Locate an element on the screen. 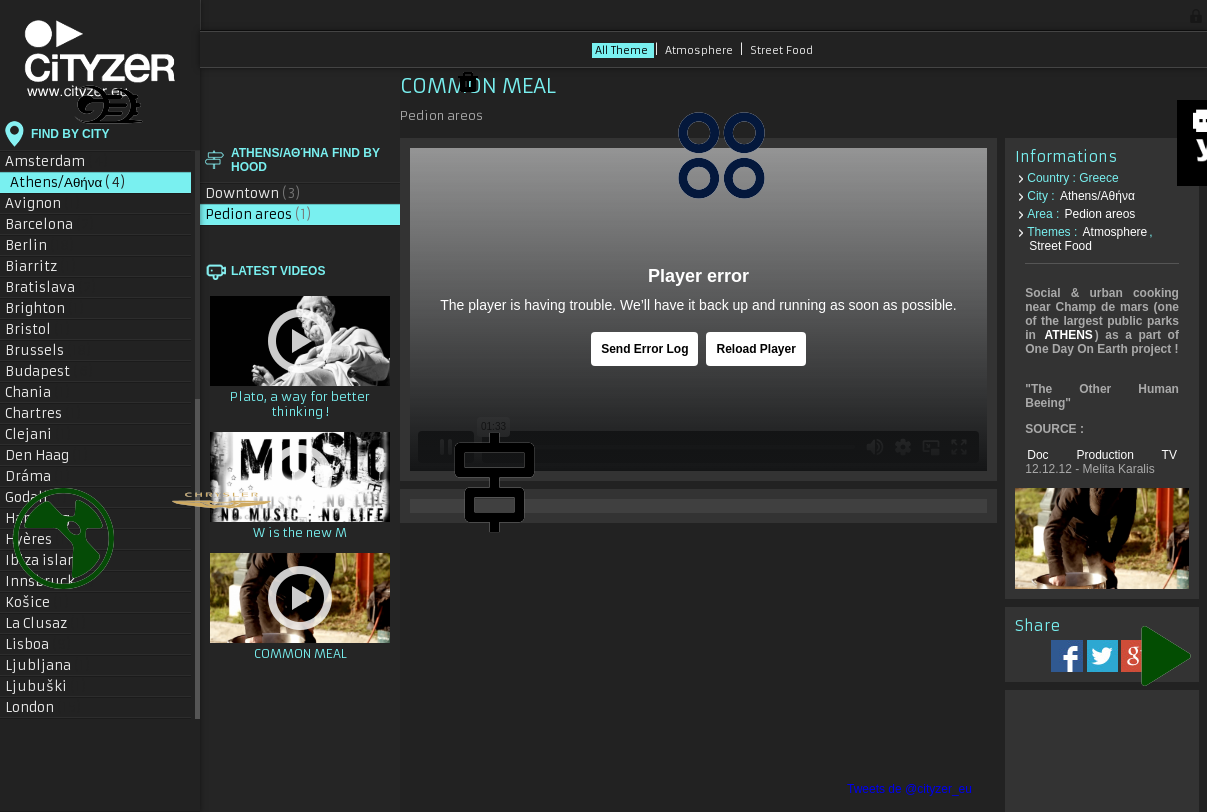 The height and width of the screenshot is (812, 1207). delete selected item is located at coordinates (468, 82).